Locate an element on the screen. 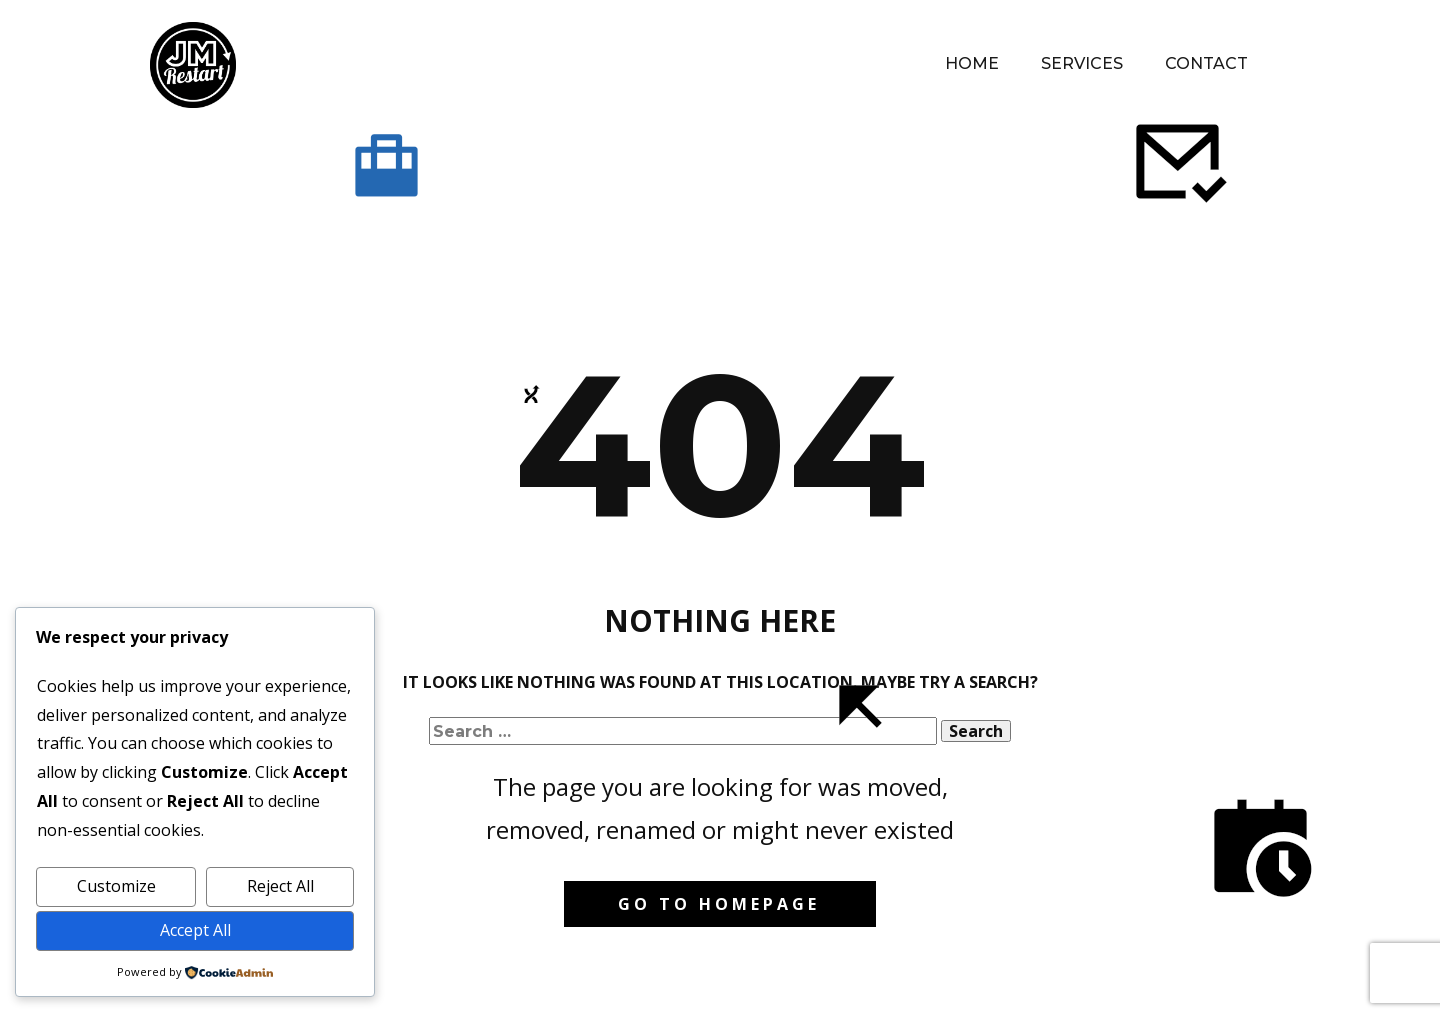  open git extensions application is located at coordinates (532, 394).